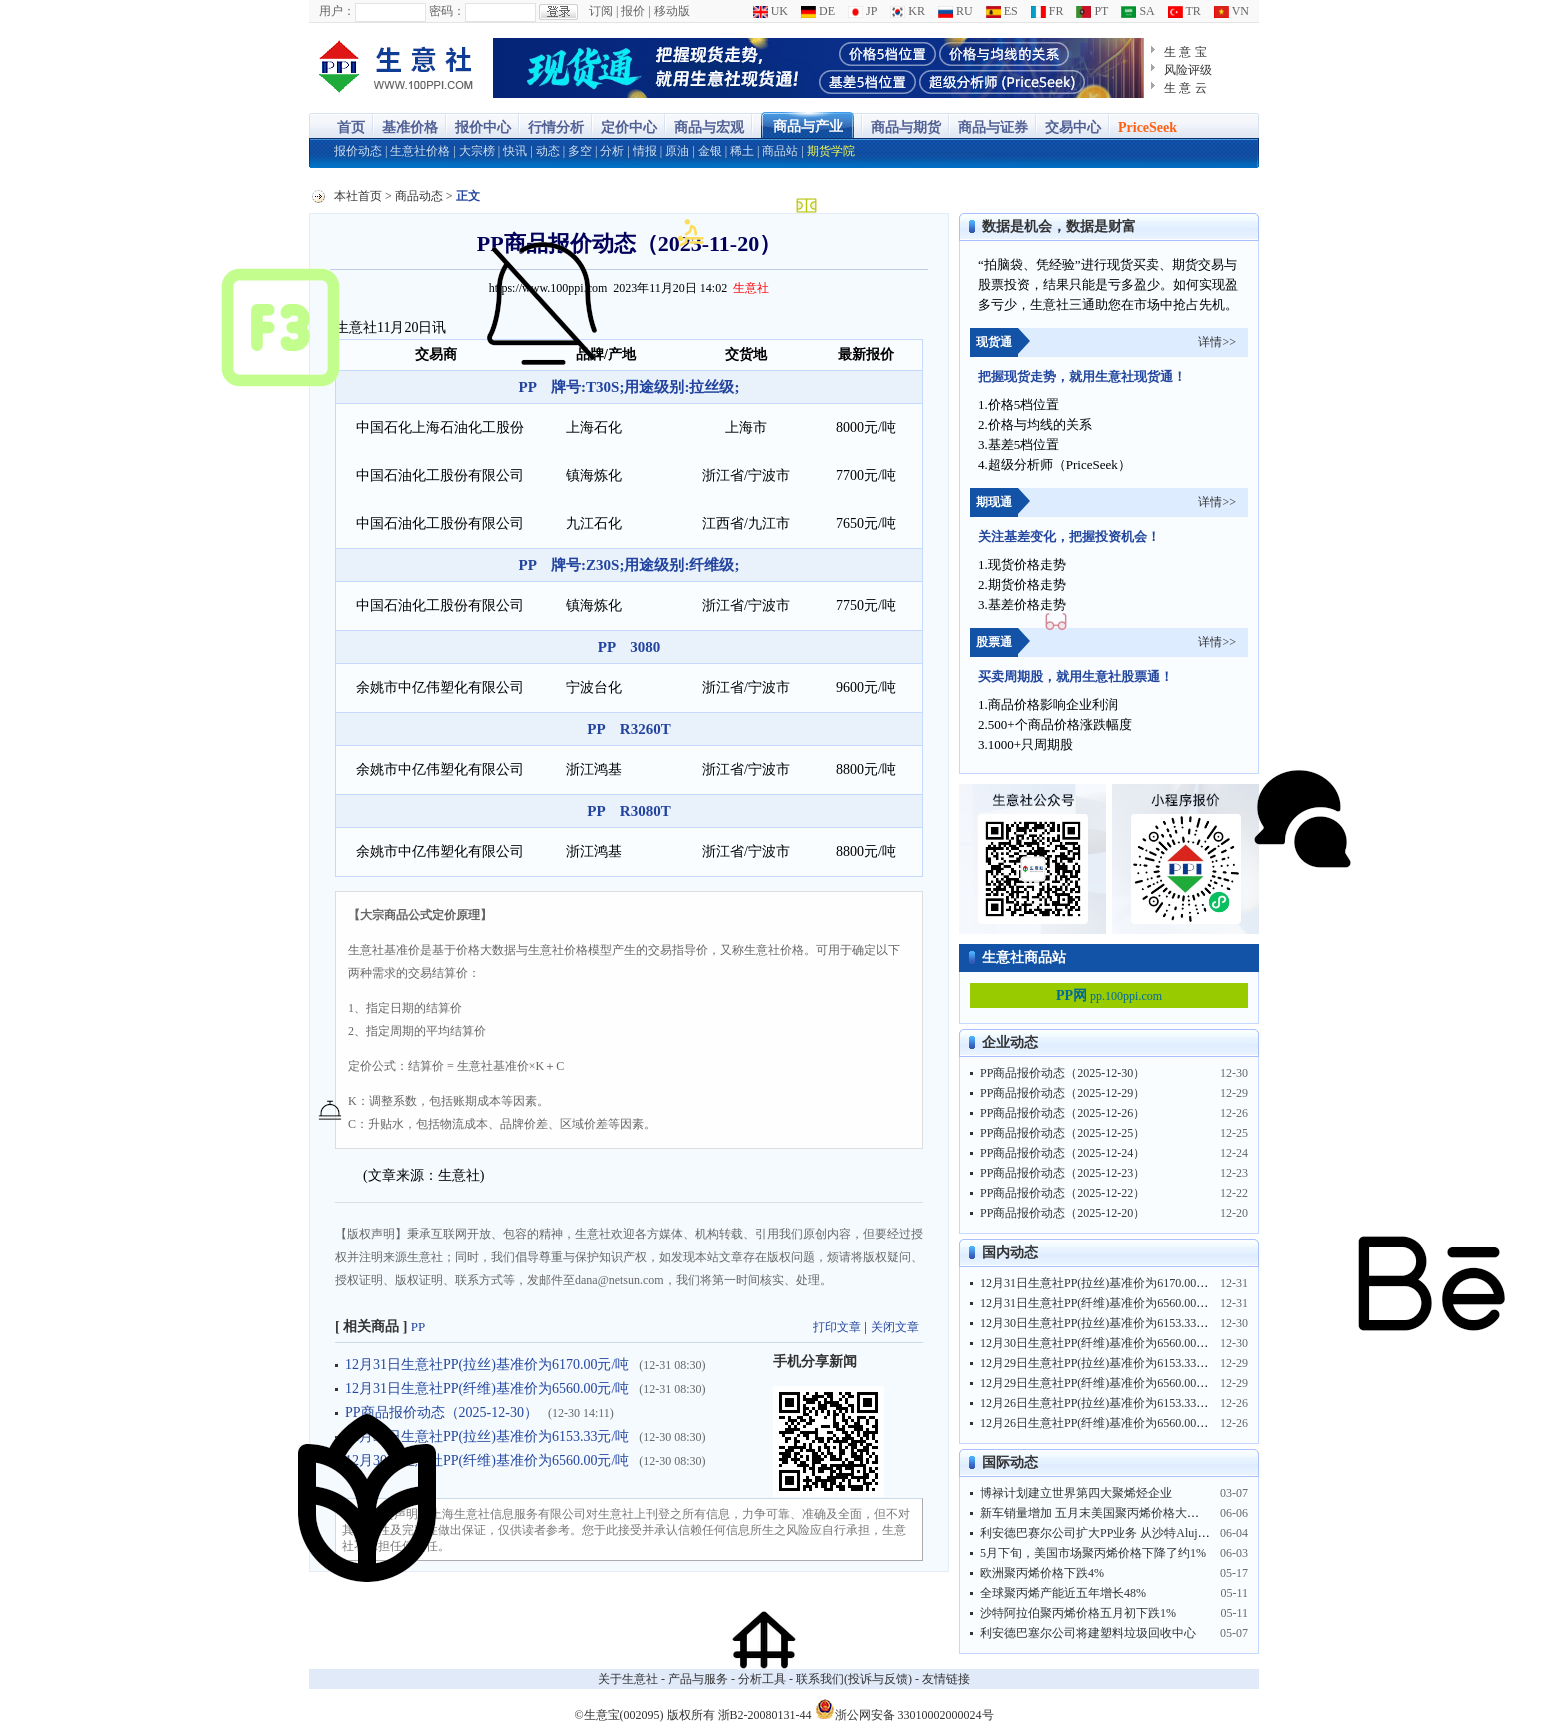  I want to click on enable reading mode or accessibility features, so click(1056, 622).